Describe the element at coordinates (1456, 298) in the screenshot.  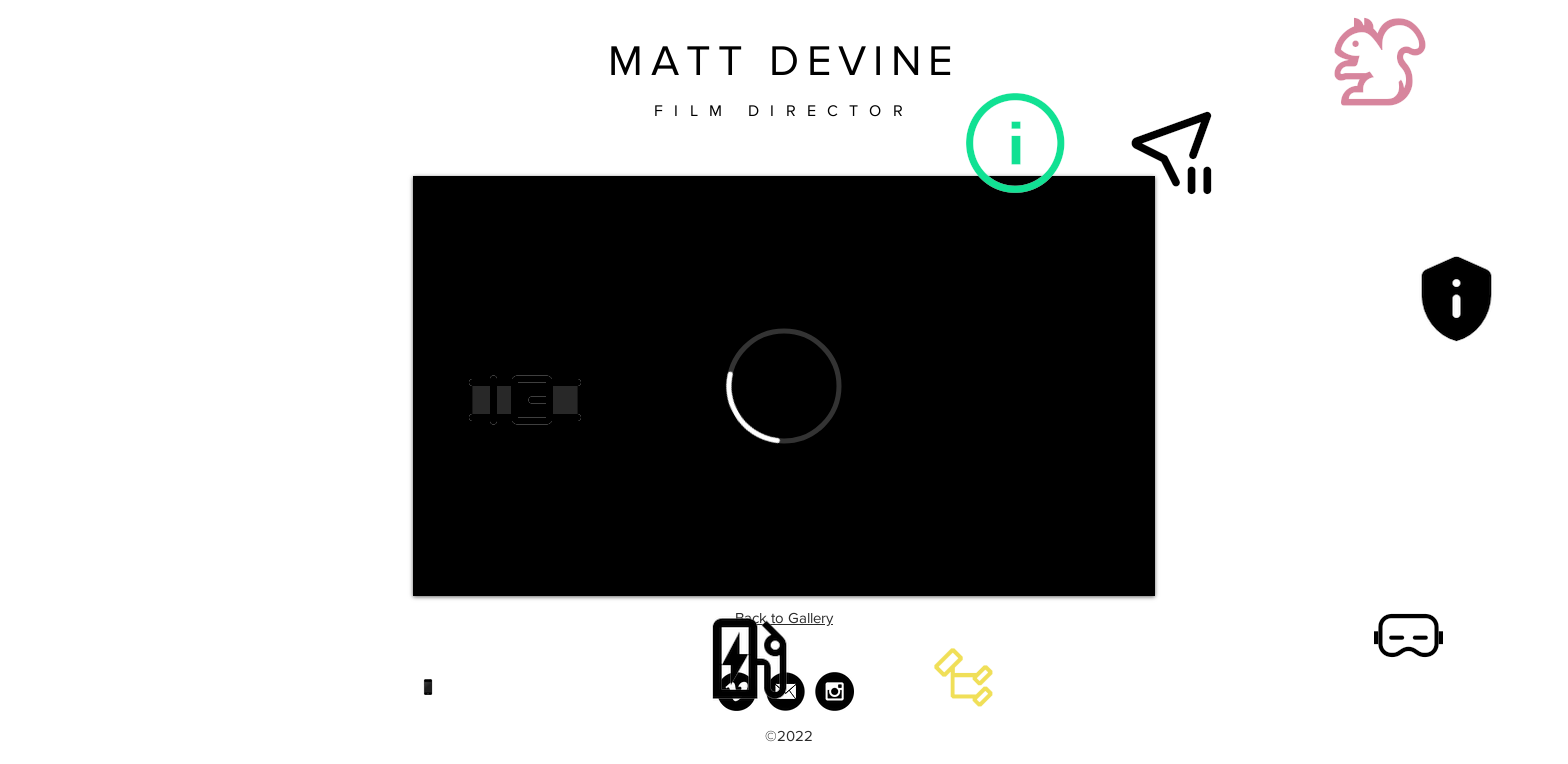
I see `view privacy policy or settings` at that location.